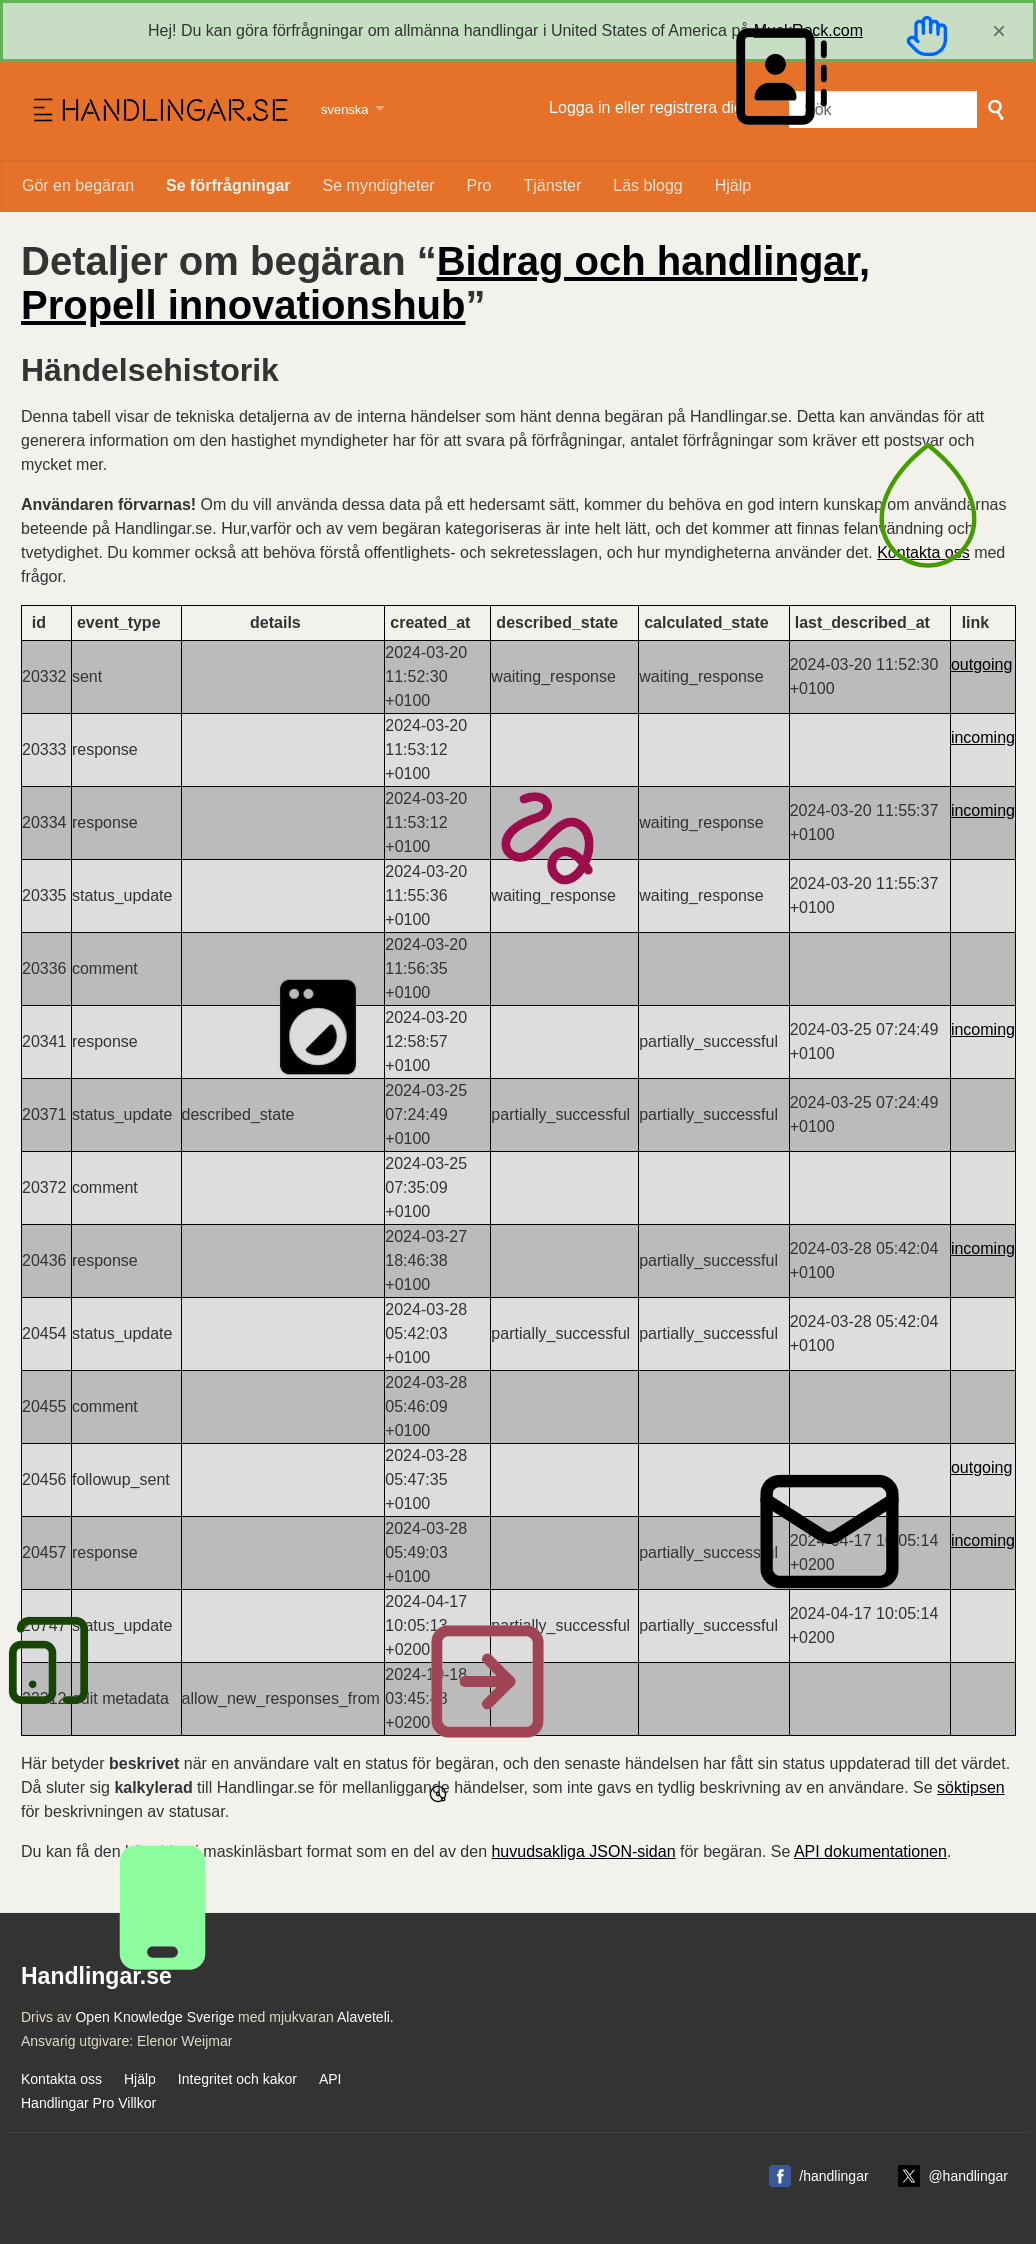 The image size is (1036, 2244). Describe the element at coordinates (438, 1794) in the screenshot. I see `adjust search radius or distance` at that location.